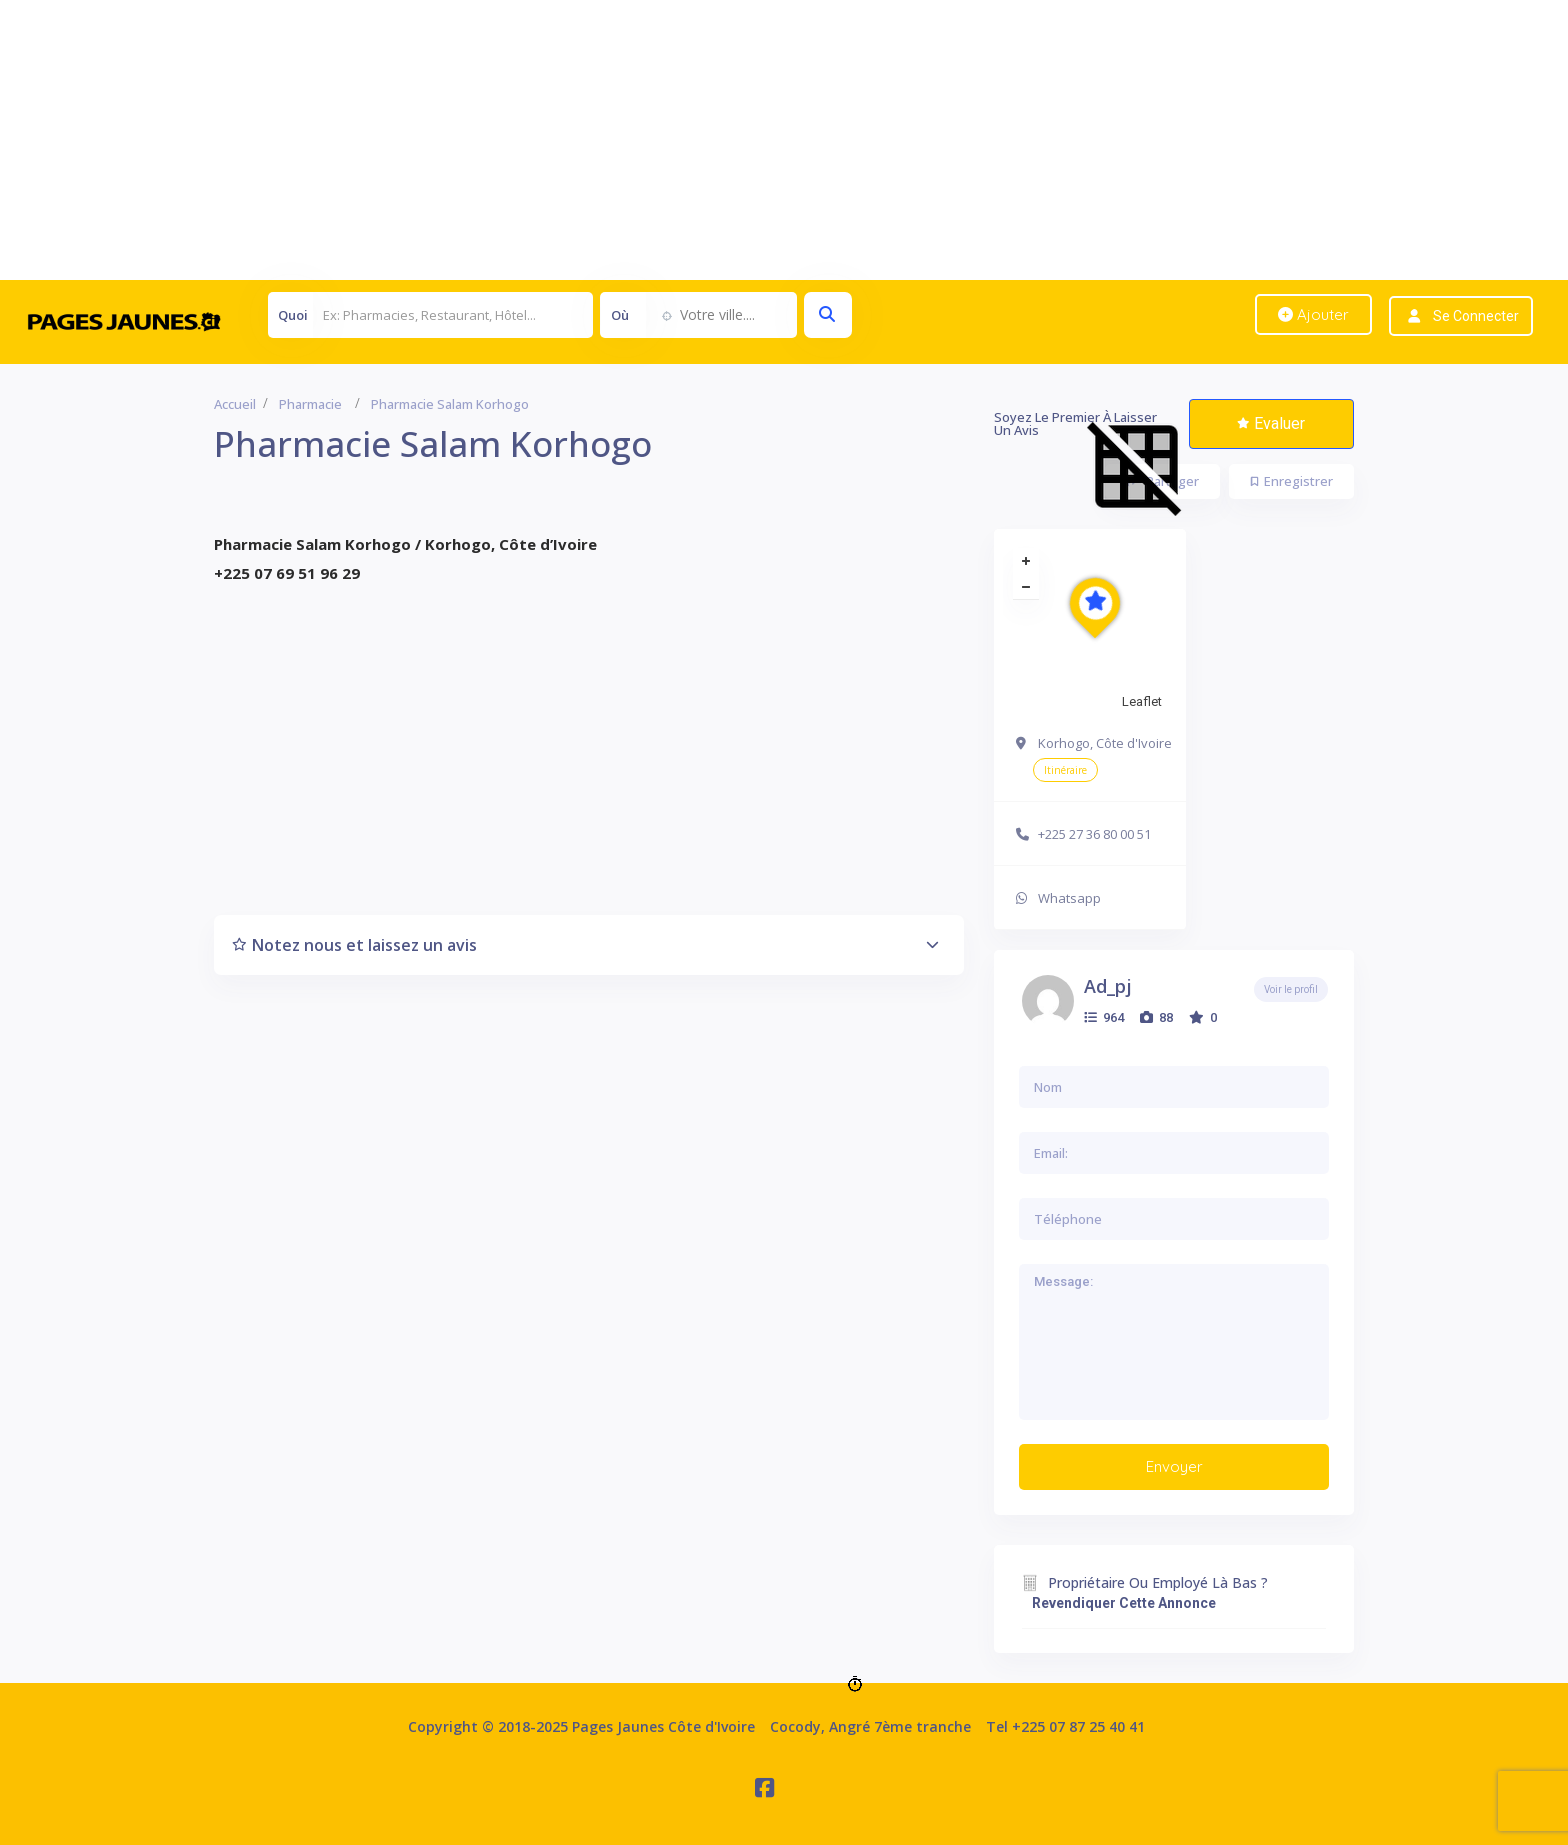  What do you see at coordinates (1136, 466) in the screenshot?
I see `disable grid view` at bounding box center [1136, 466].